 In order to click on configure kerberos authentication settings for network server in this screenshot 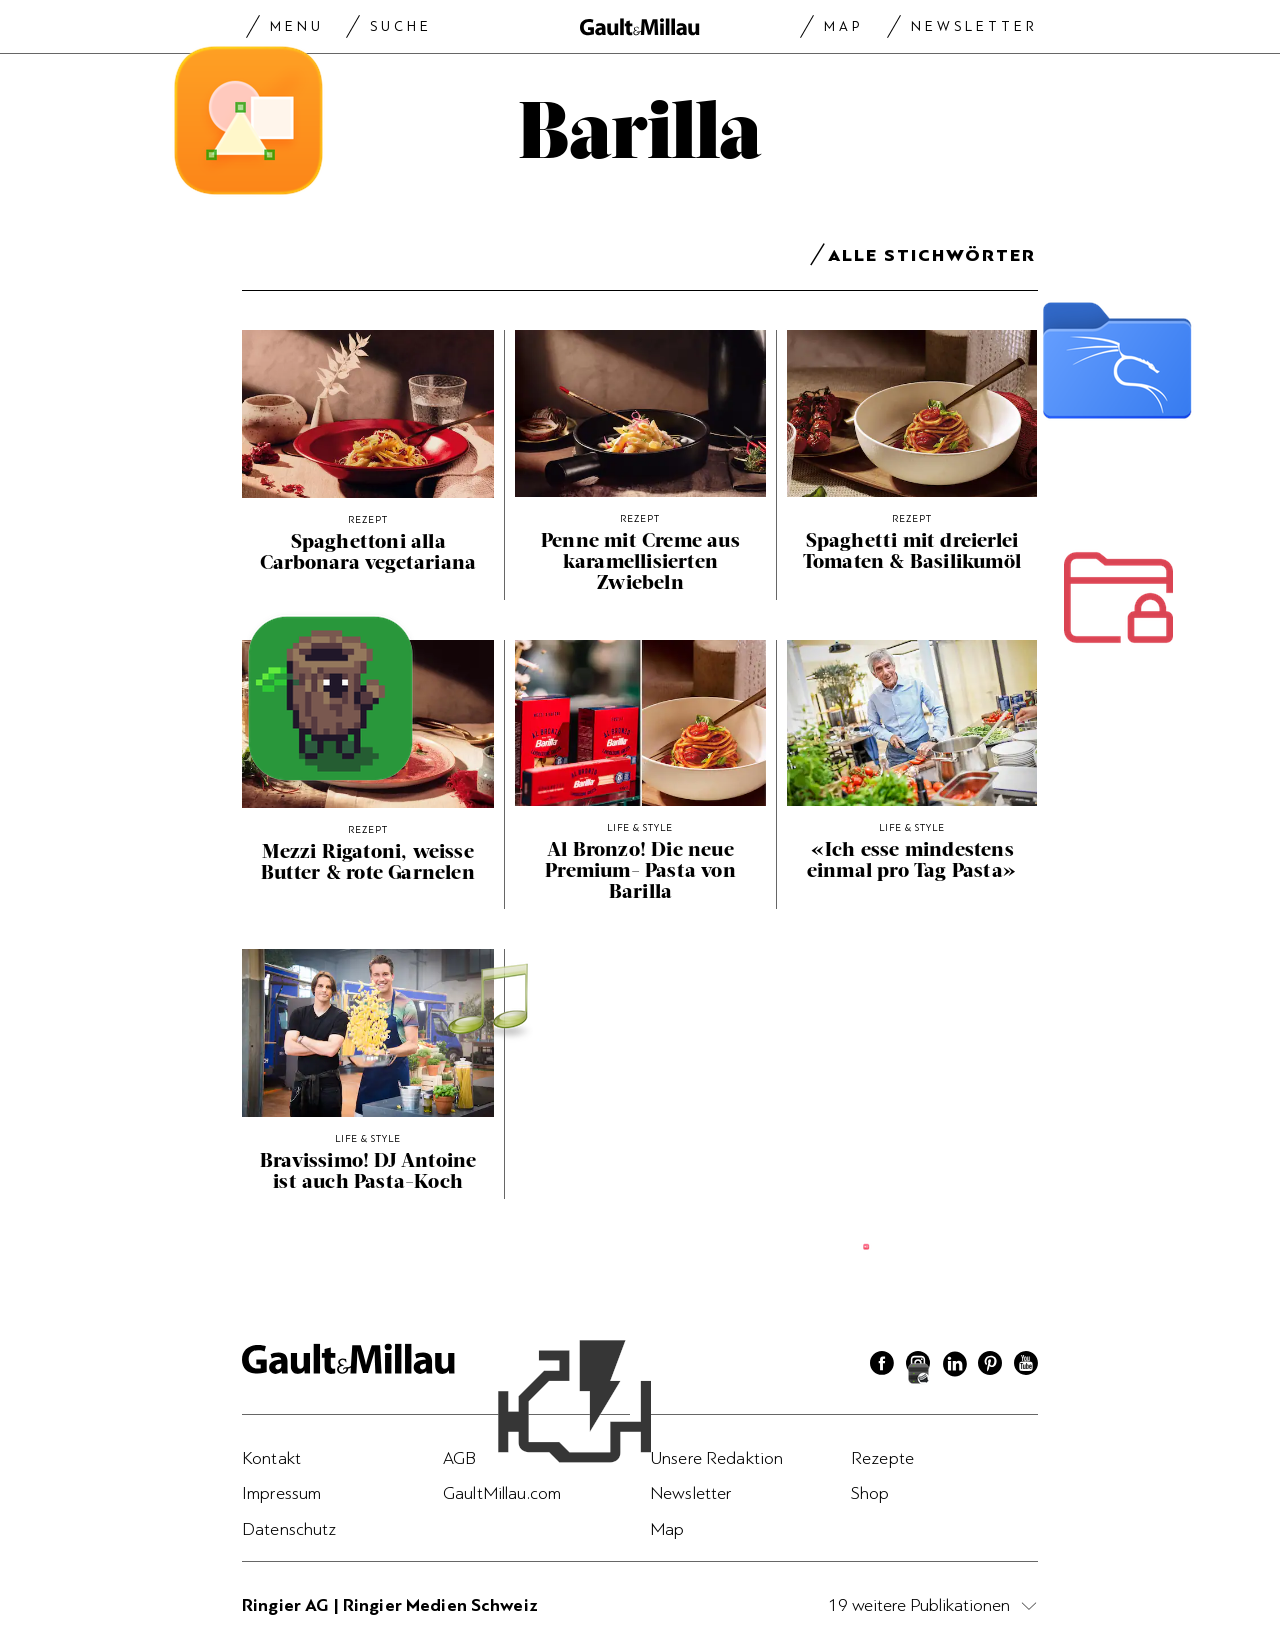, I will do `click(918, 1373)`.